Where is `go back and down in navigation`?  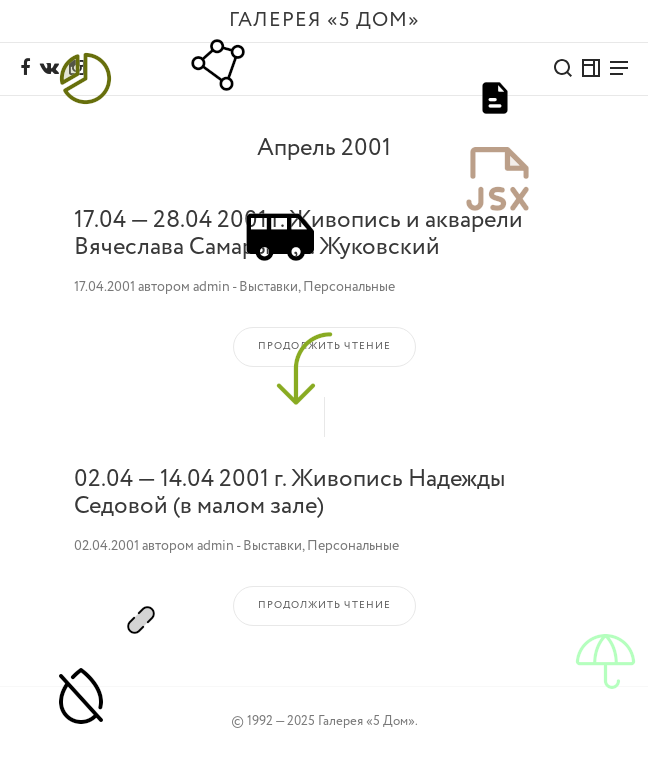 go back and down in navigation is located at coordinates (304, 368).